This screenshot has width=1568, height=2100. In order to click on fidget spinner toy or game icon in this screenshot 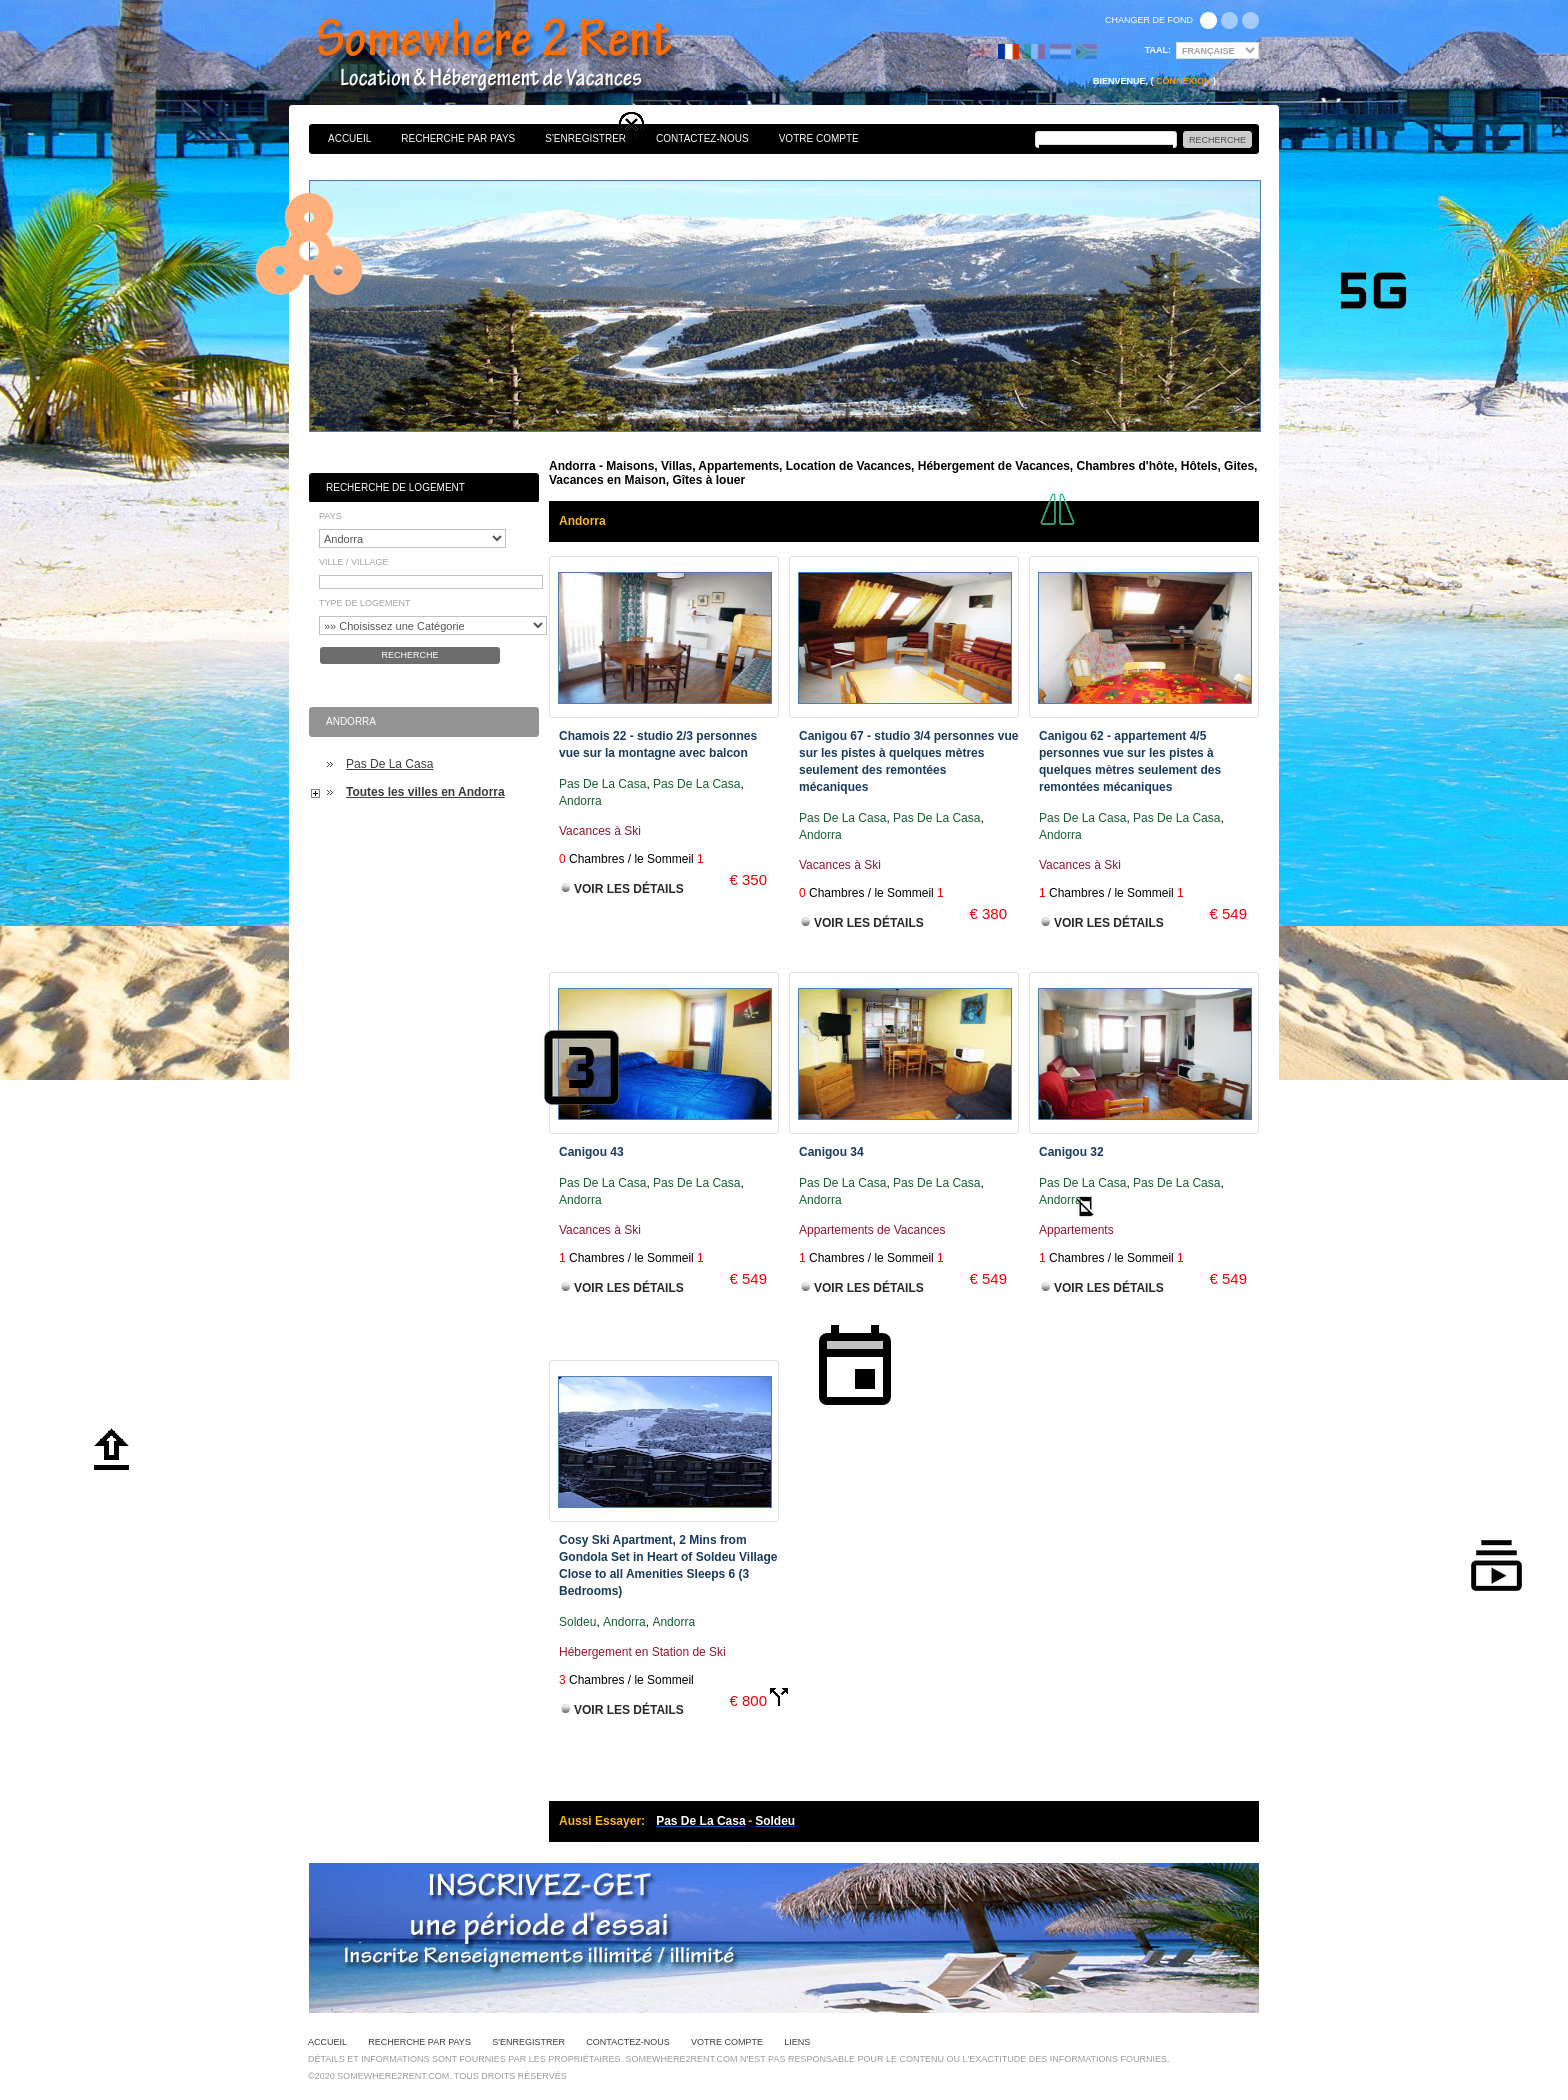, I will do `click(309, 251)`.